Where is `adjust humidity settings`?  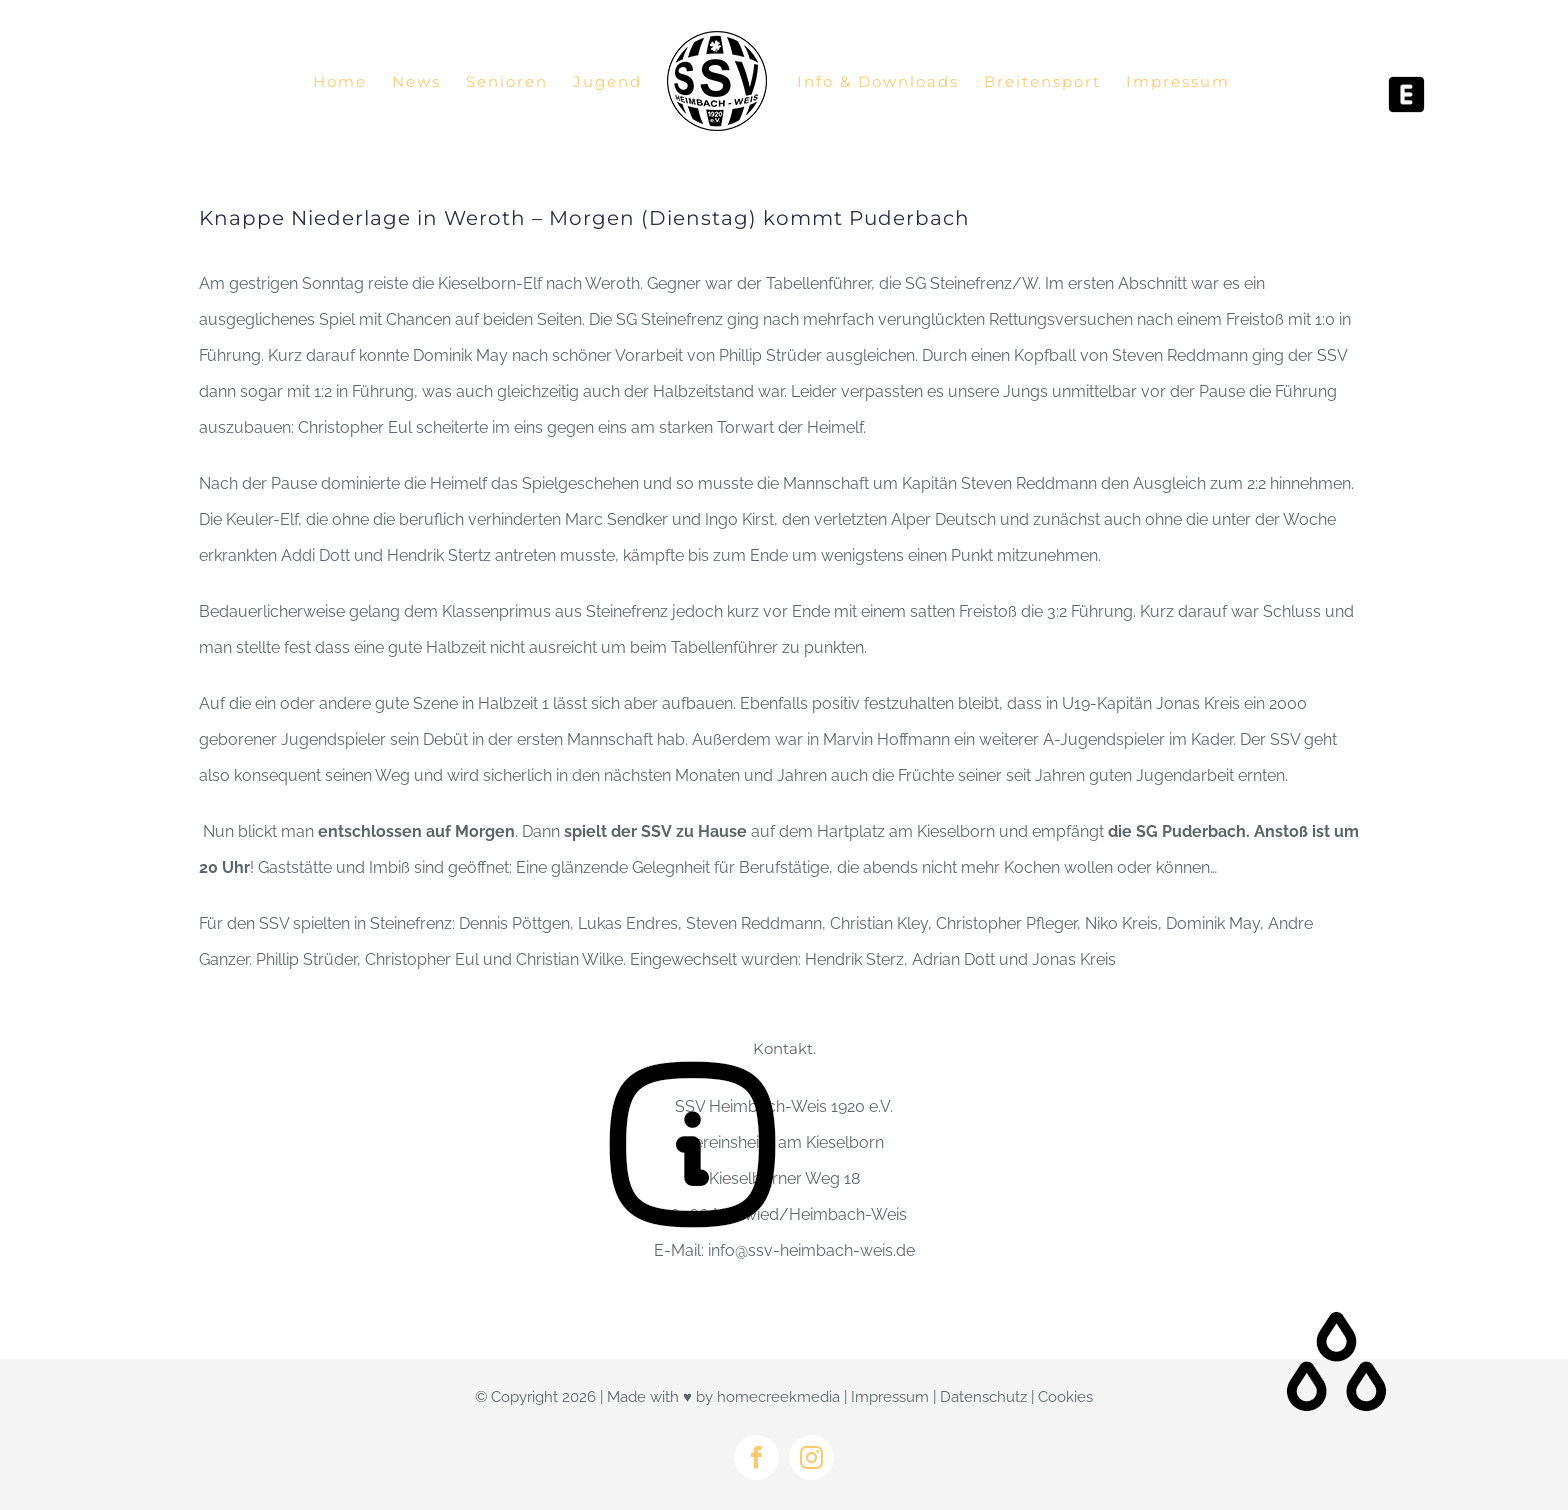 adjust humidity settings is located at coordinates (1336, 1361).